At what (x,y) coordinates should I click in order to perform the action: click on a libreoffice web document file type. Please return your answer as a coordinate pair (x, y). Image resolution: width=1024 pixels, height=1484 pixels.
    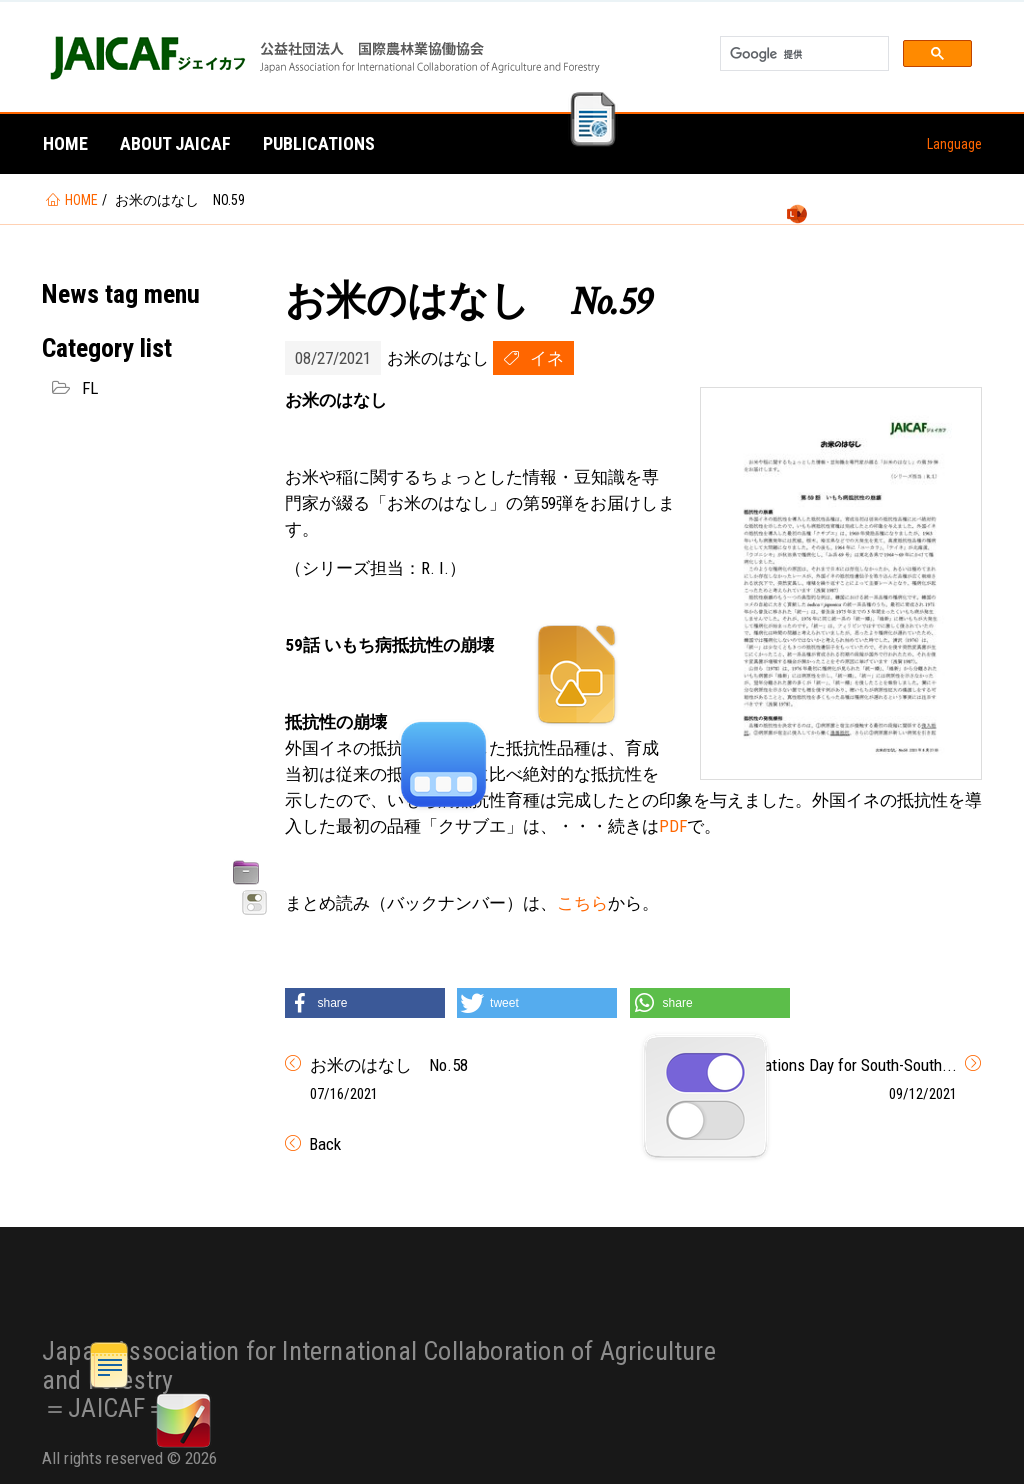
    Looking at the image, I should click on (593, 119).